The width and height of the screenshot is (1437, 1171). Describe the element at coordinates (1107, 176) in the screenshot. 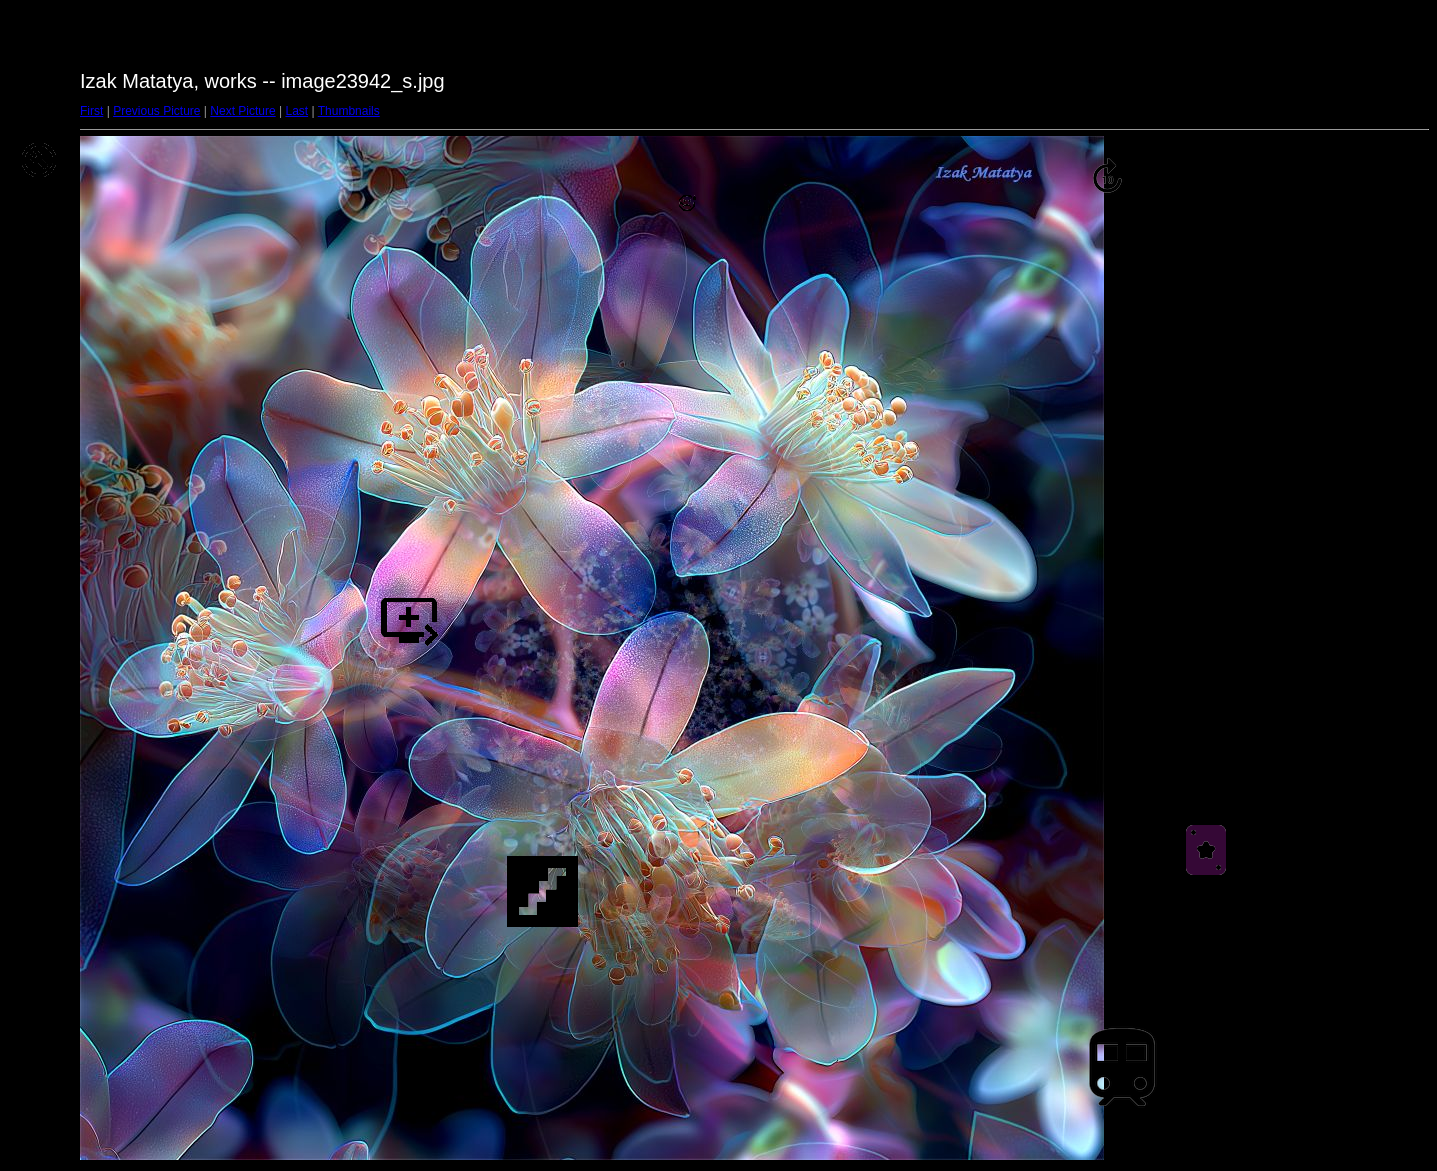

I see `skip forward 10 seconds in media playback` at that location.